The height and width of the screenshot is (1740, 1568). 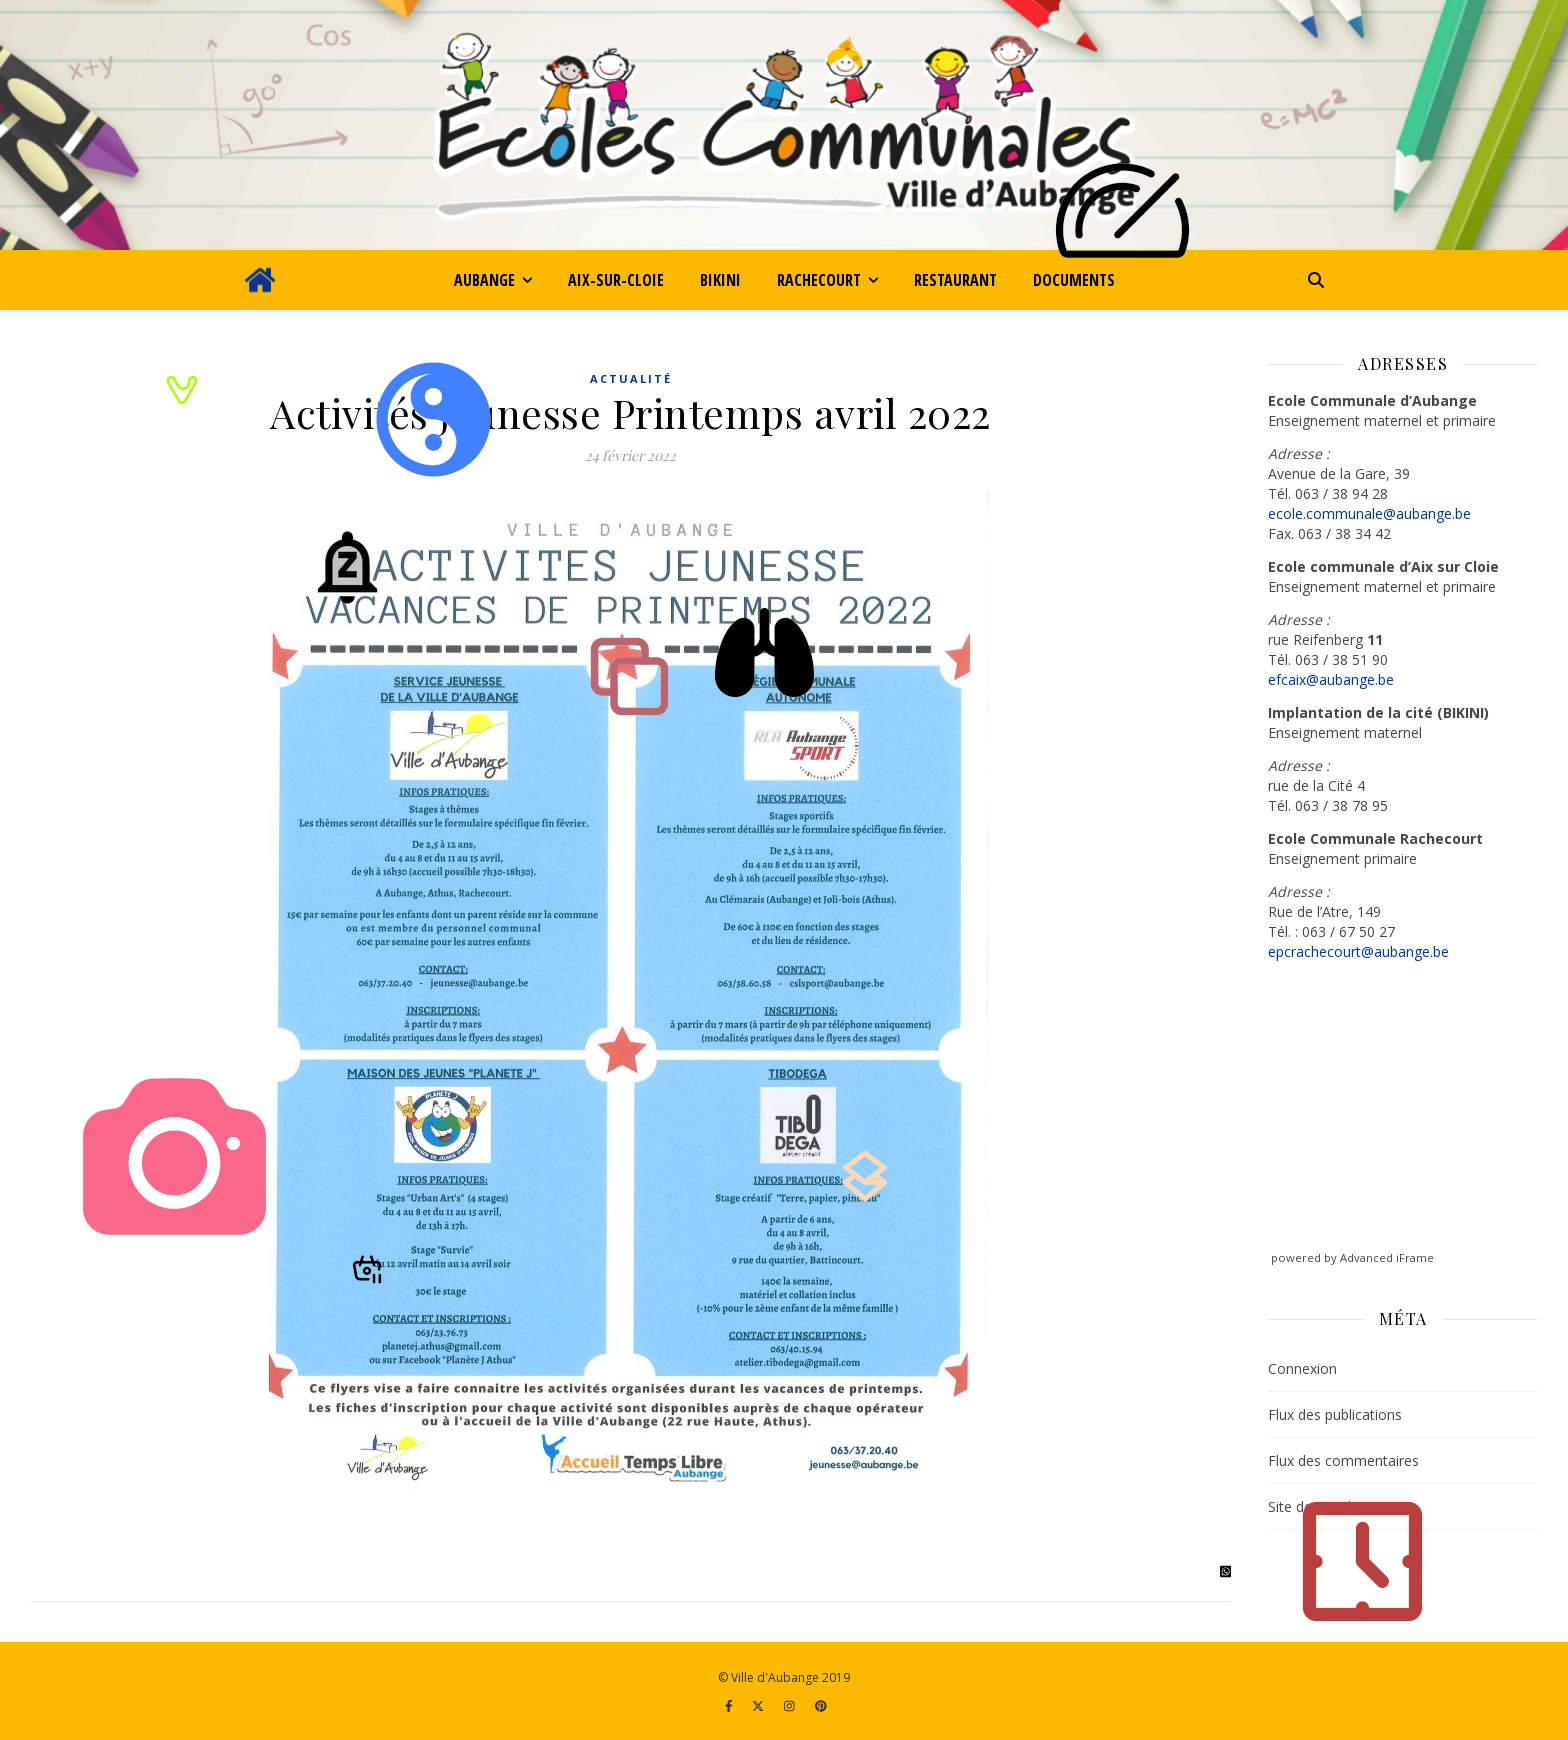 What do you see at coordinates (347, 566) in the screenshot?
I see `notifications are currently snoozed` at bounding box center [347, 566].